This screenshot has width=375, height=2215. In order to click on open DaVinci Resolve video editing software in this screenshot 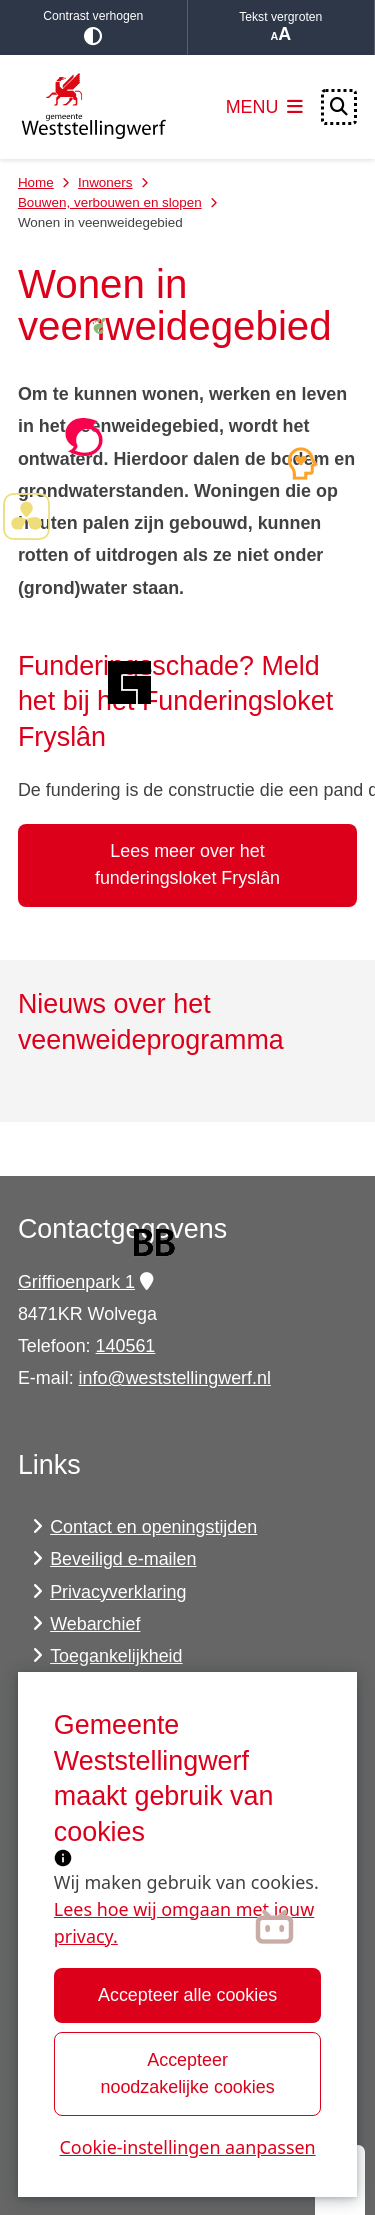, I will do `click(26, 516)`.